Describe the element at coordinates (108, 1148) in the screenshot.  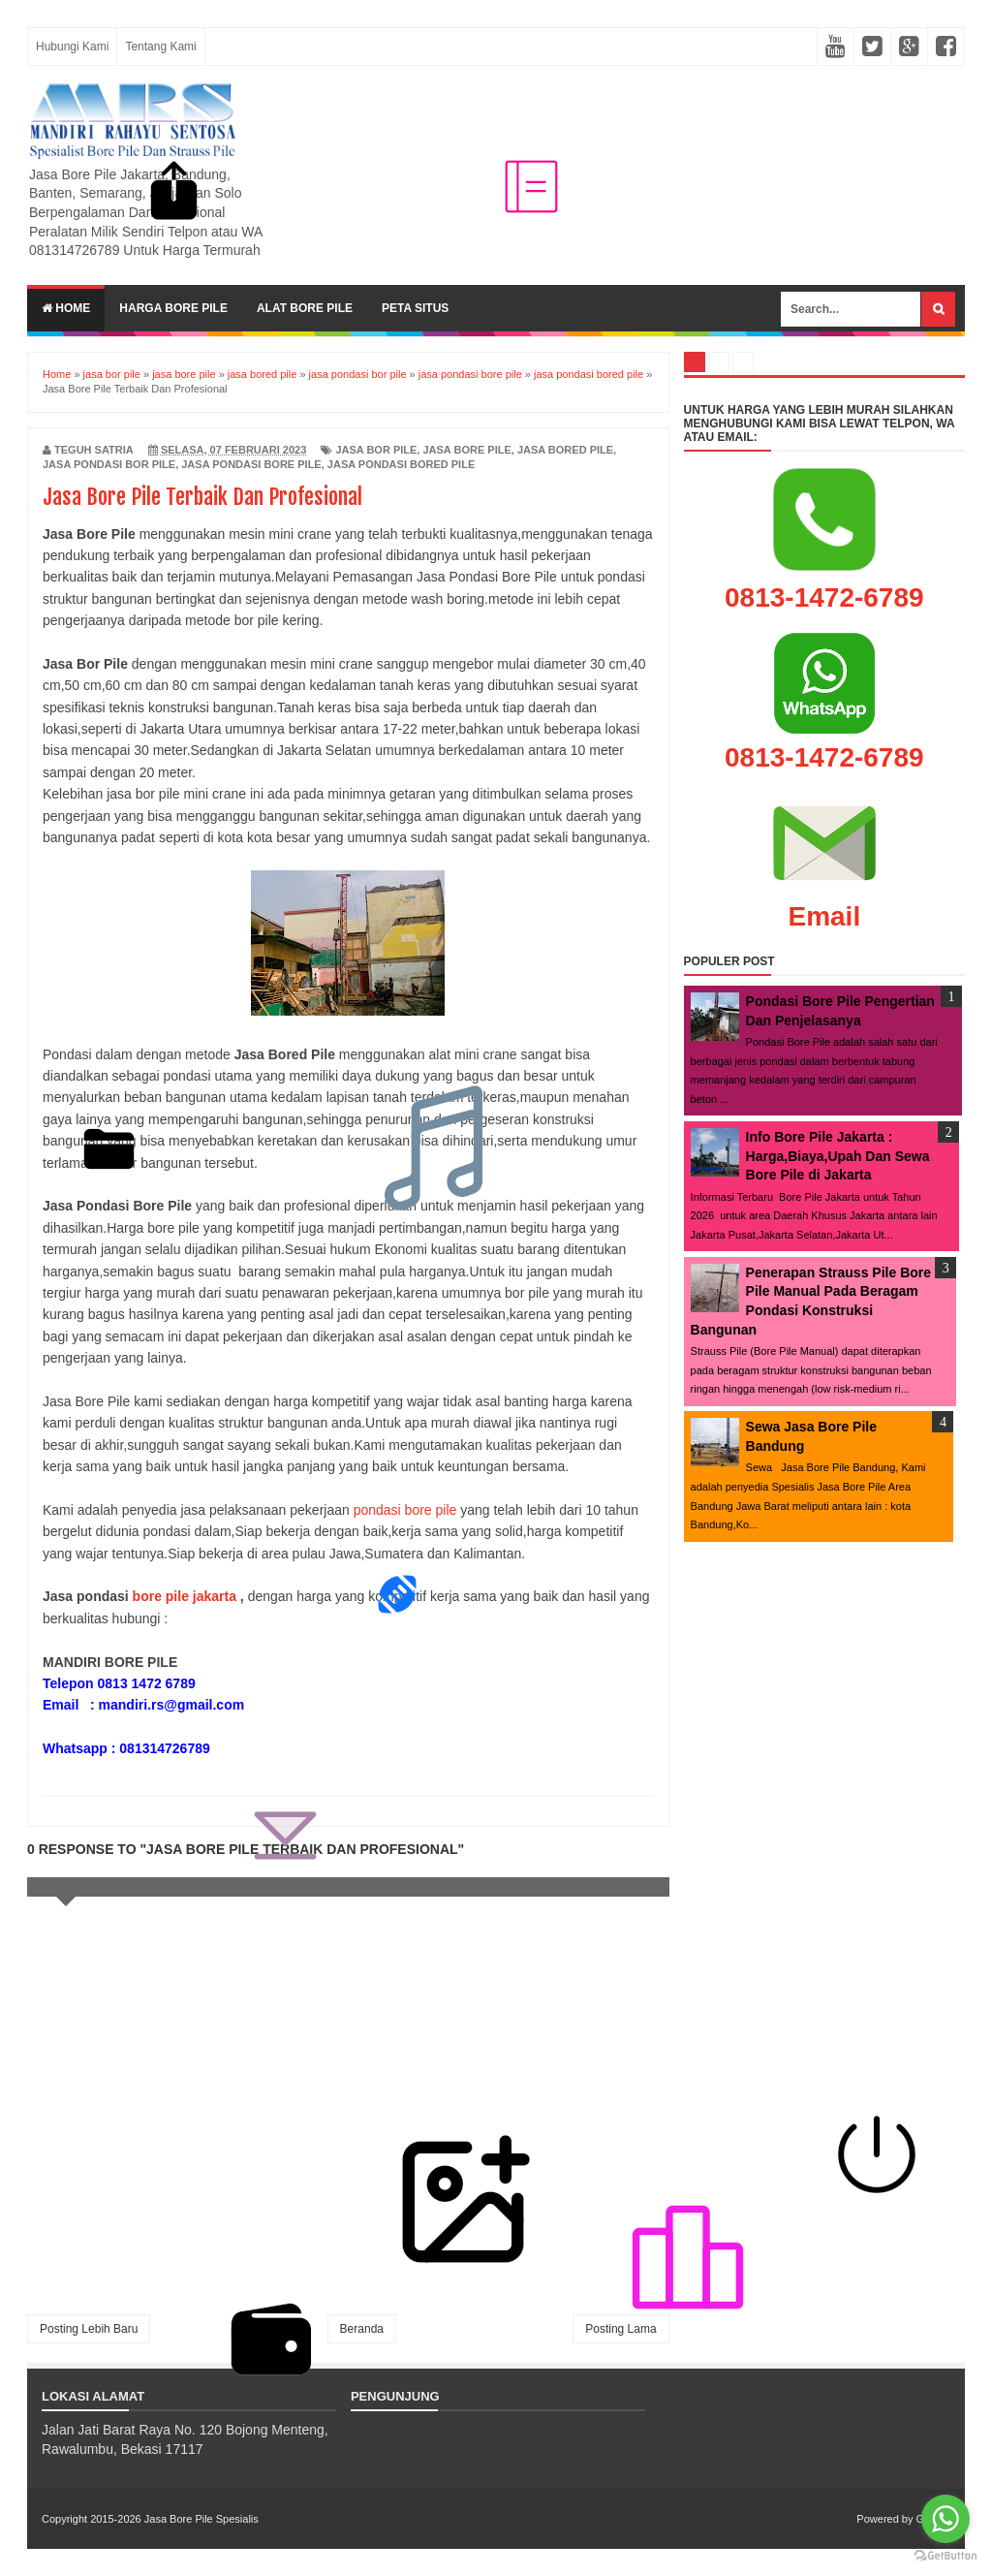
I see `open folder to view contents` at that location.